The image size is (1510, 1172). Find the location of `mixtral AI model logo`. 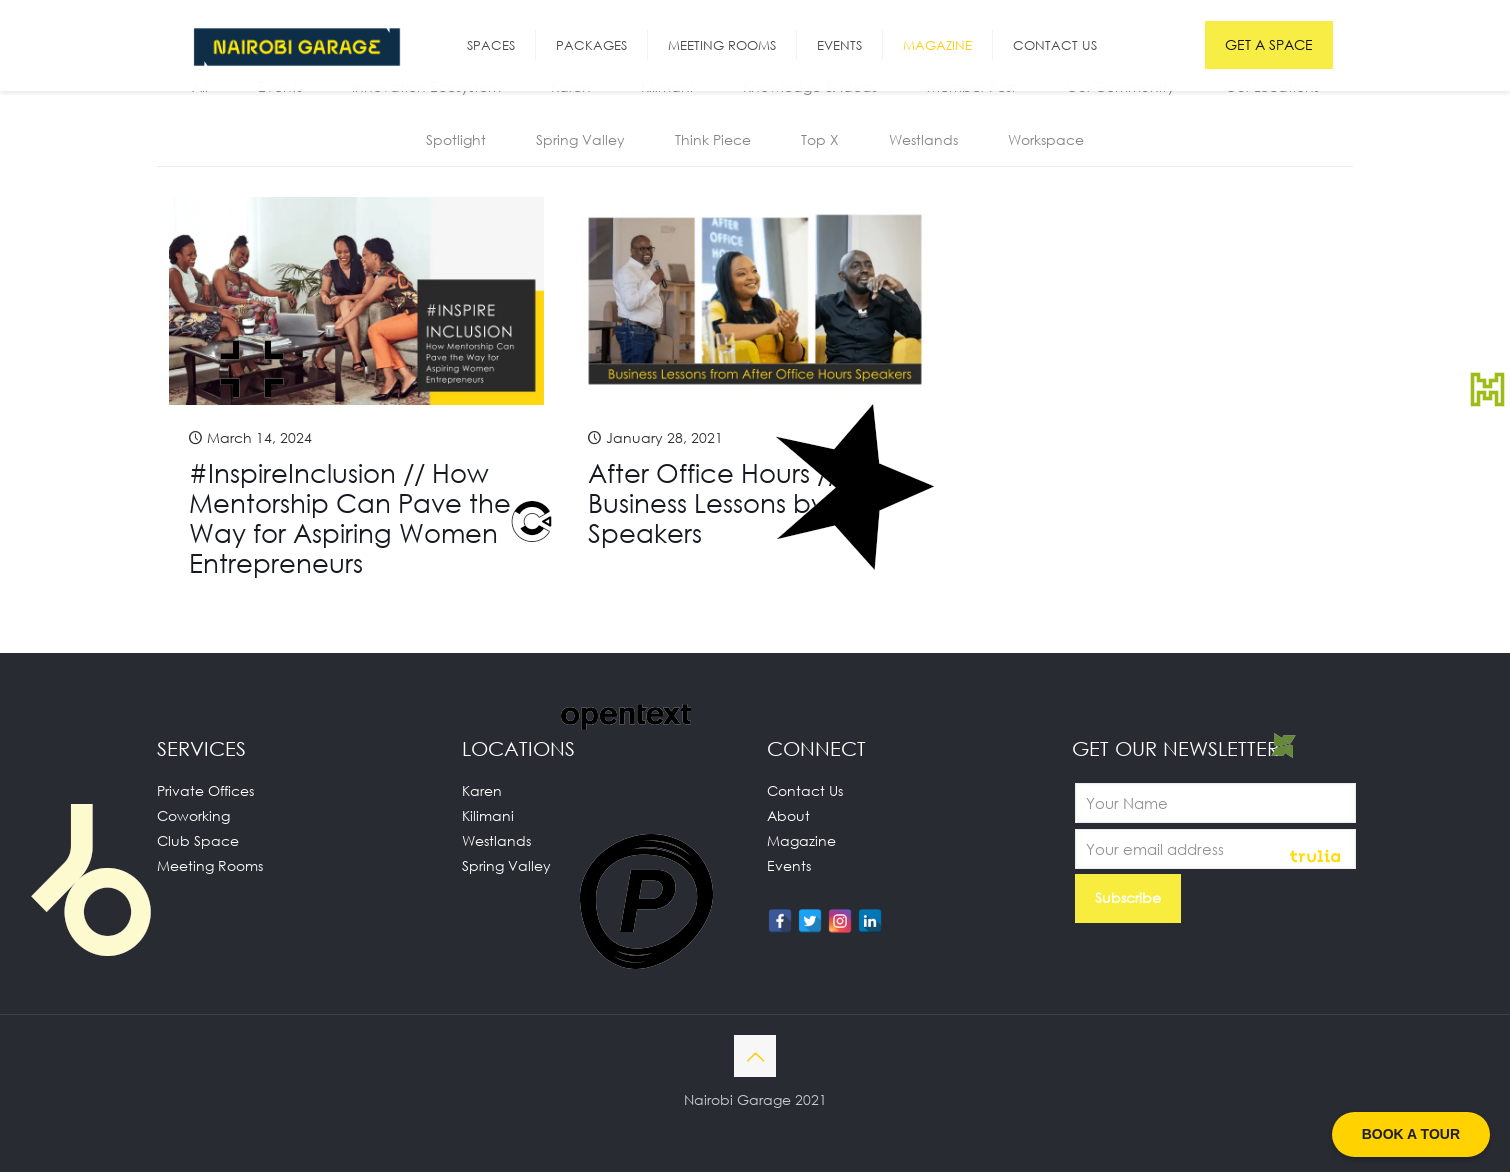

mixtral AI model logo is located at coordinates (1487, 389).